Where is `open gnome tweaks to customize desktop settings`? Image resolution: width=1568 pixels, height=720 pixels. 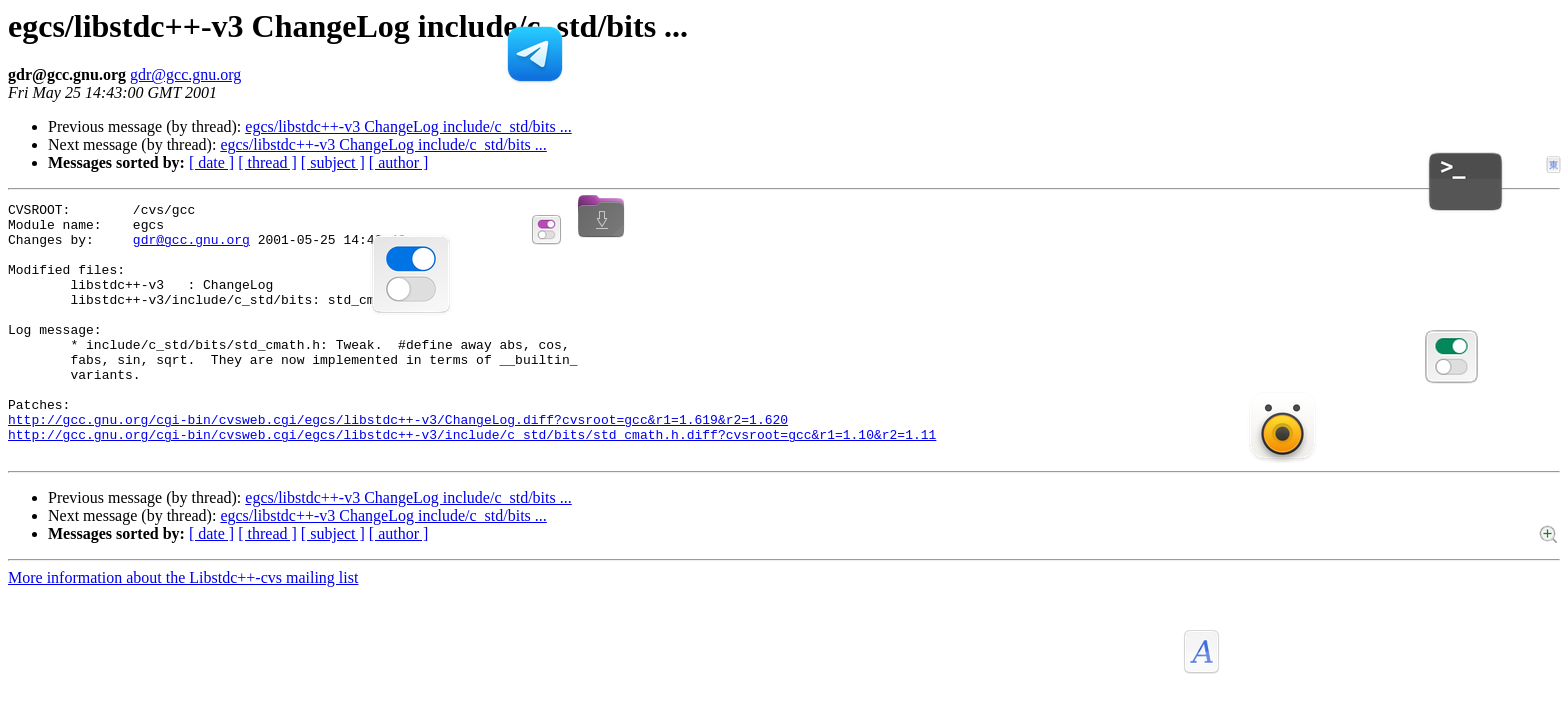 open gnome tweaks to customize desktop settings is located at coordinates (411, 274).